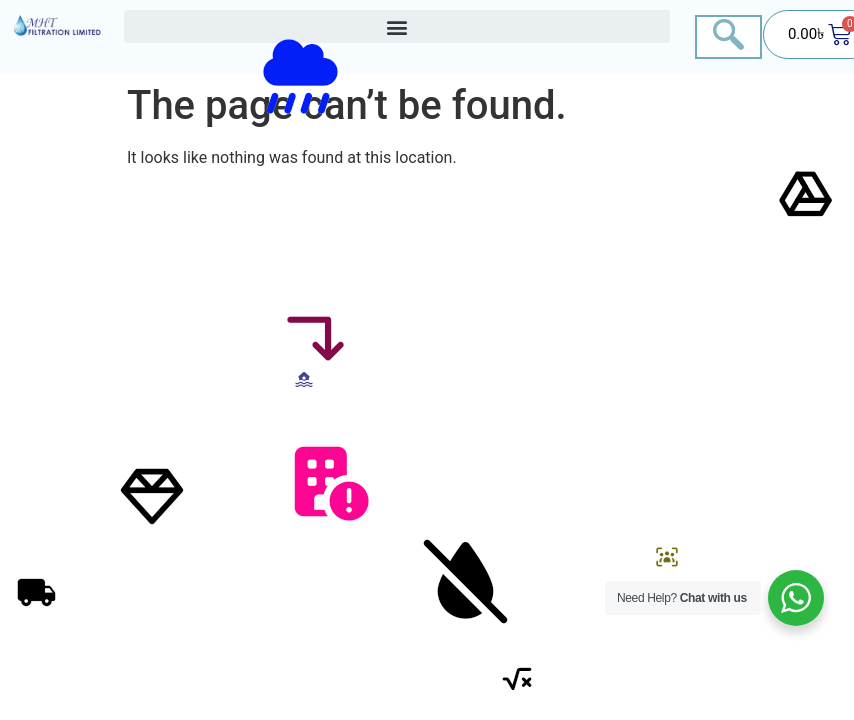 The width and height of the screenshot is (854, 720). Describe the element at coordinates (36, 592) in the screenshot. I see `track your delivery status` at that location.